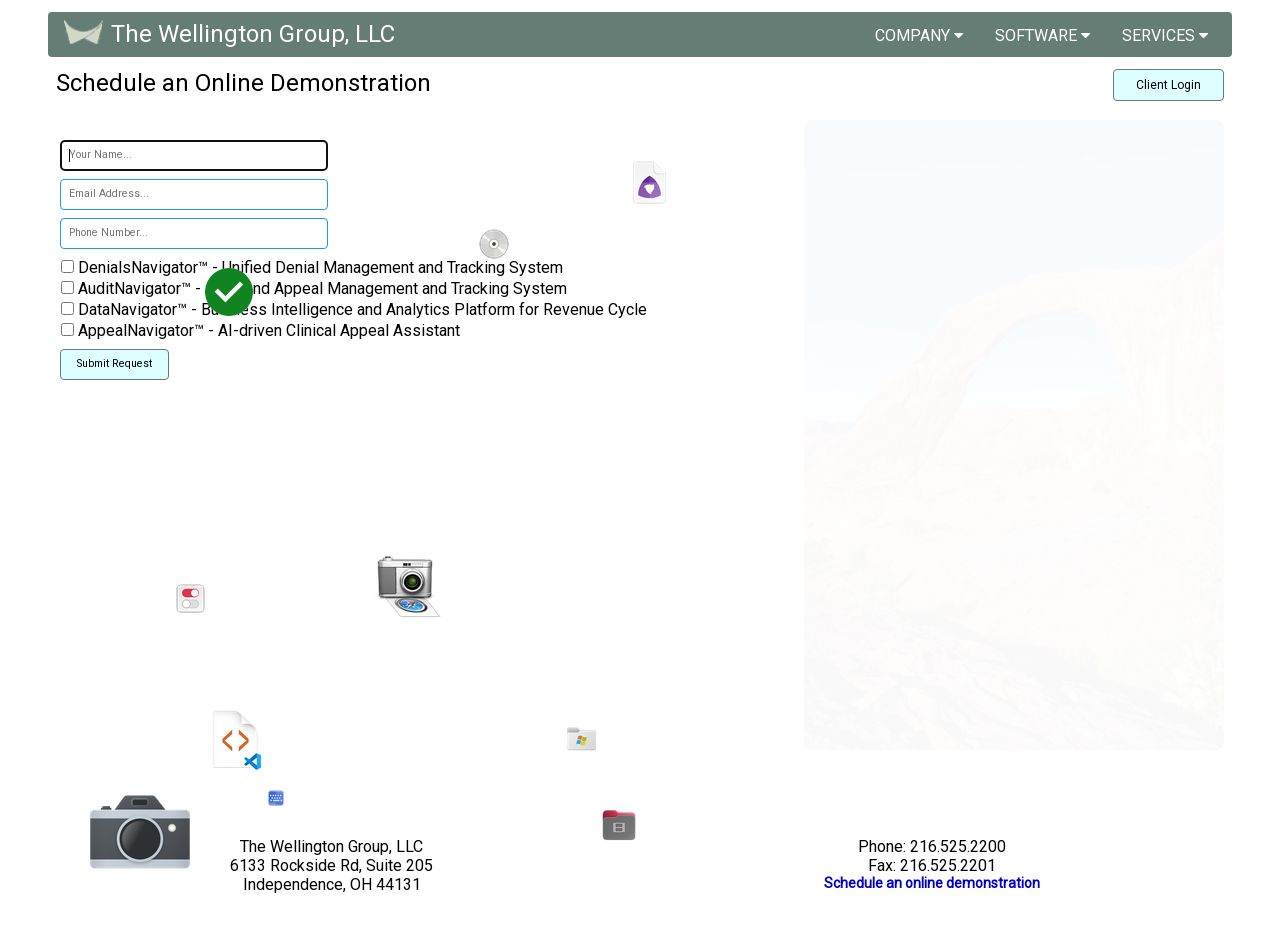 This screenshot has height=949, width=1280. What do you see at coordinates (140, 831) in the screenshot?
I see `open camera app` at bounding box center [140, 831].